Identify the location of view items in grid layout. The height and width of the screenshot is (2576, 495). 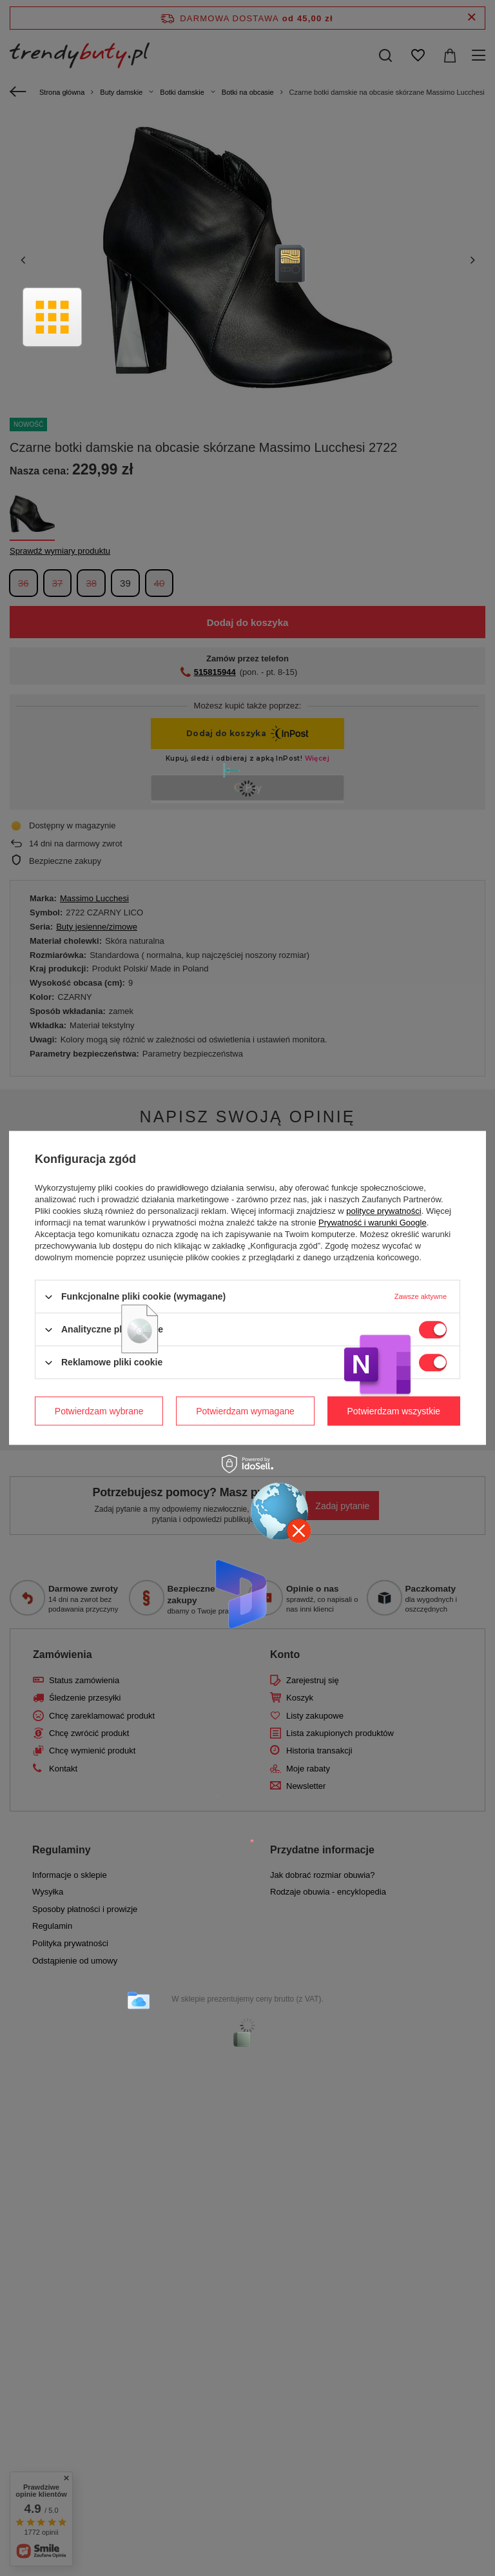
(52, 317).